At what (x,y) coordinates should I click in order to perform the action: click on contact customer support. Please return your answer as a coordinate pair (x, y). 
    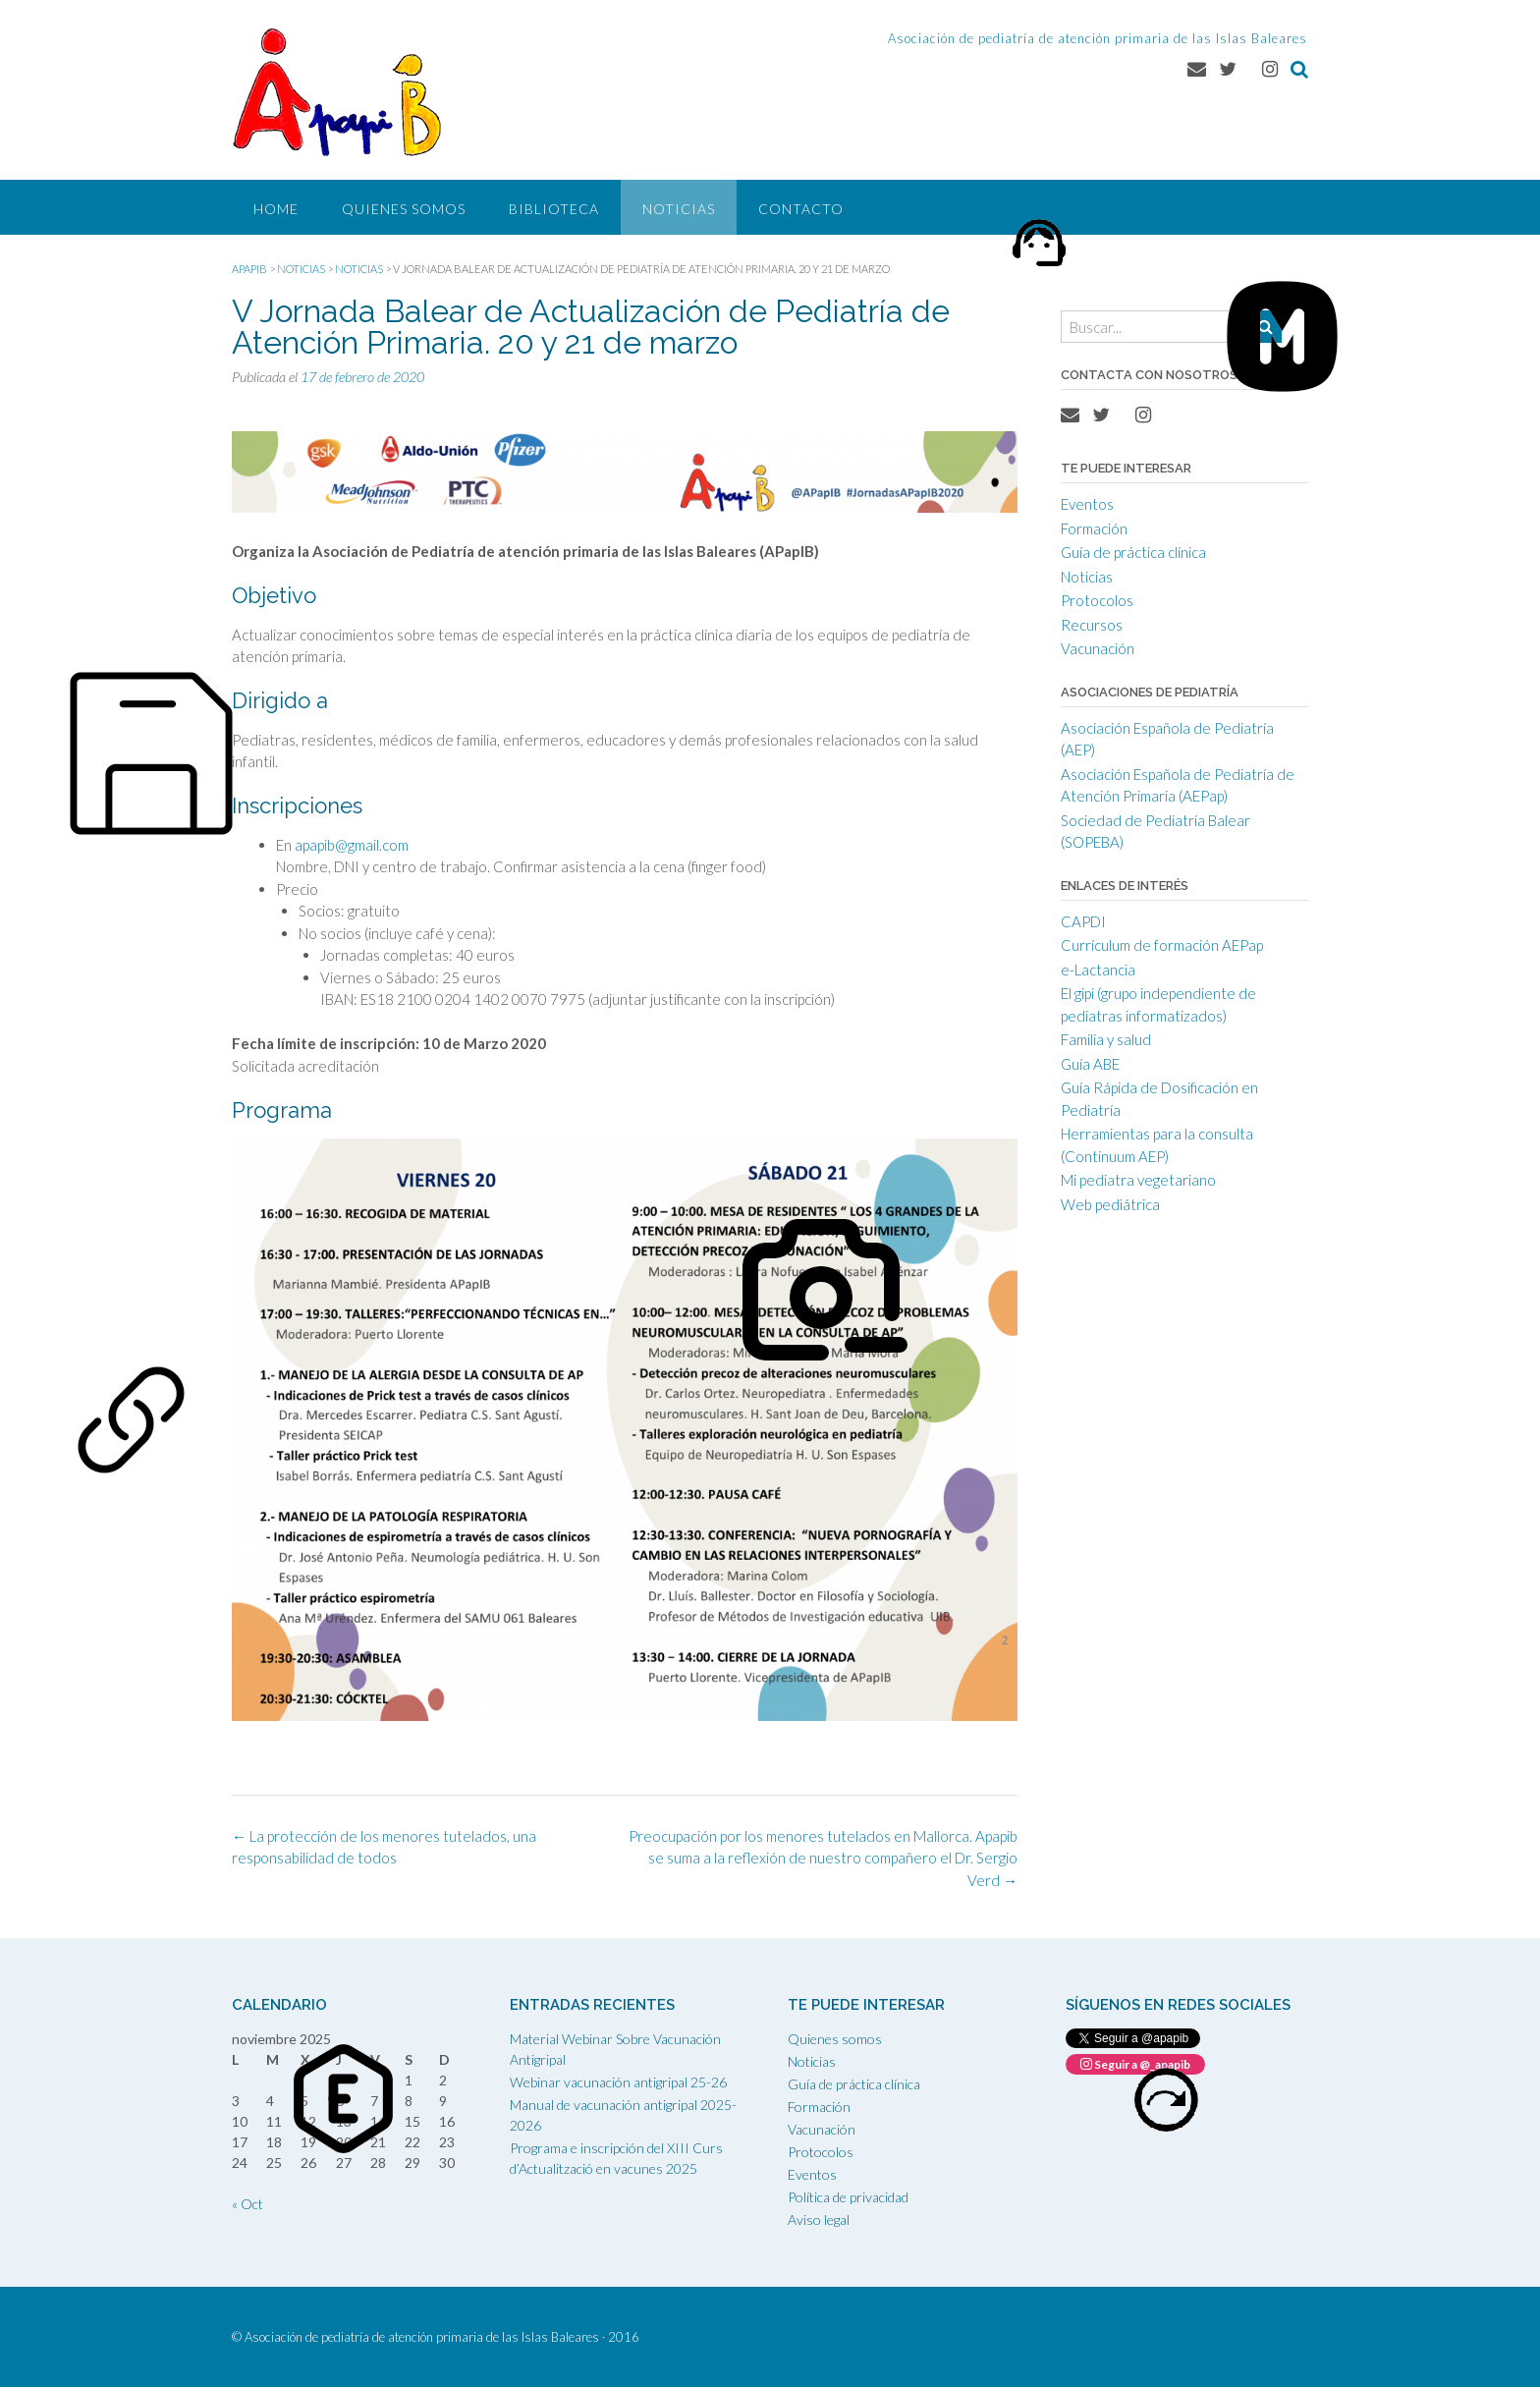
    Looking at the image, I should click on (1039, 243).